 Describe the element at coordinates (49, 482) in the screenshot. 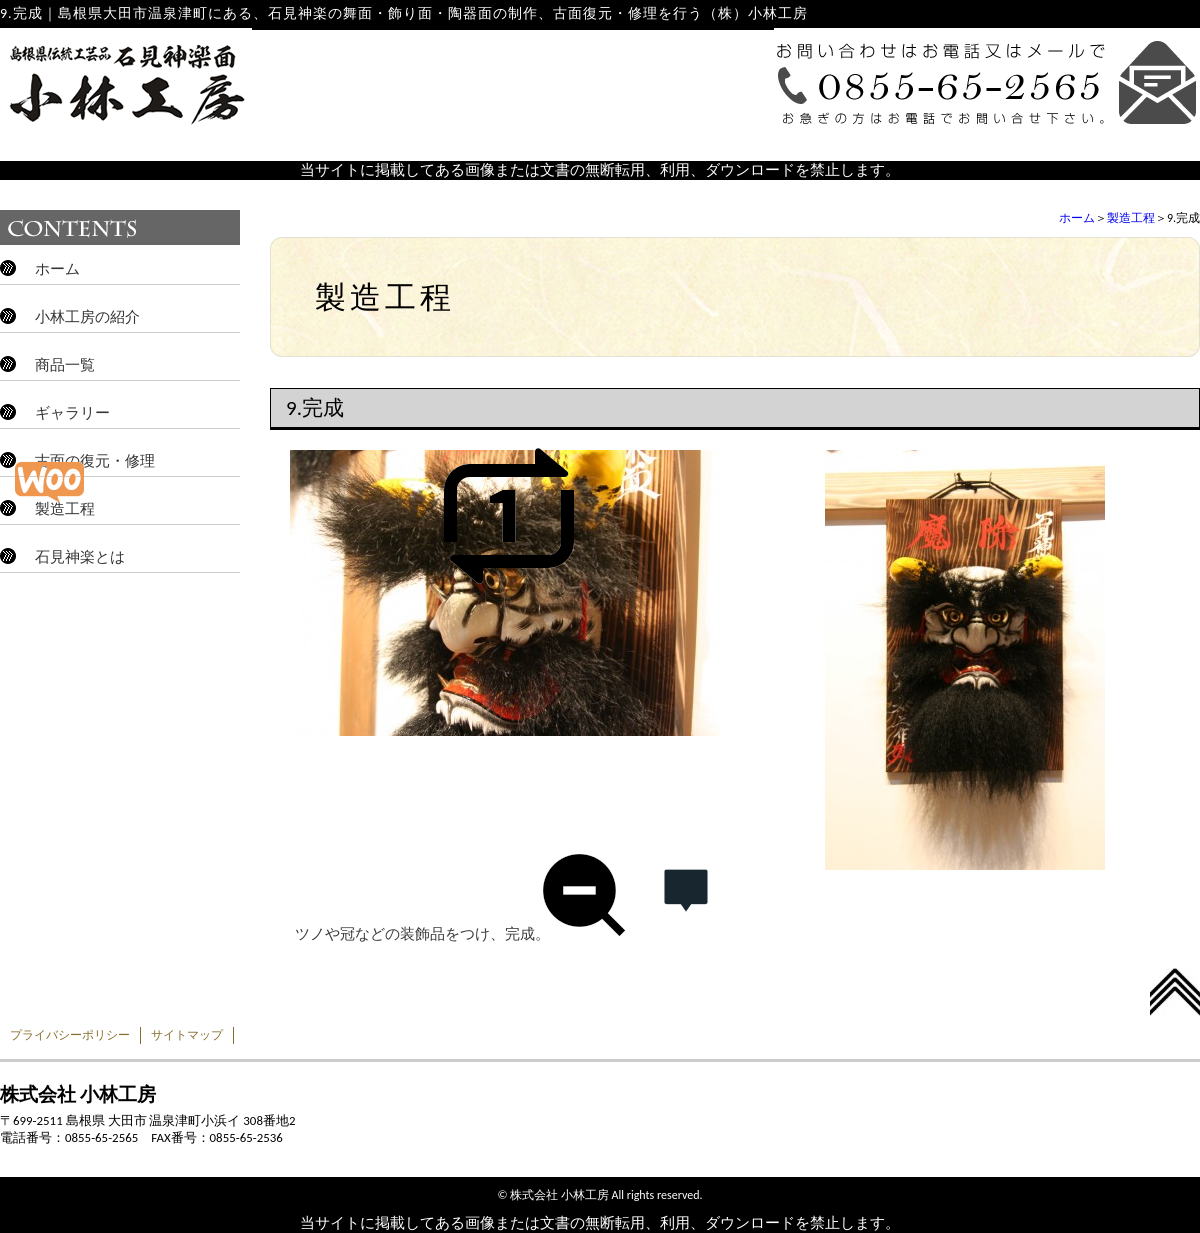

I see `WooCommerce logo - access your online store dashboard` at that location.